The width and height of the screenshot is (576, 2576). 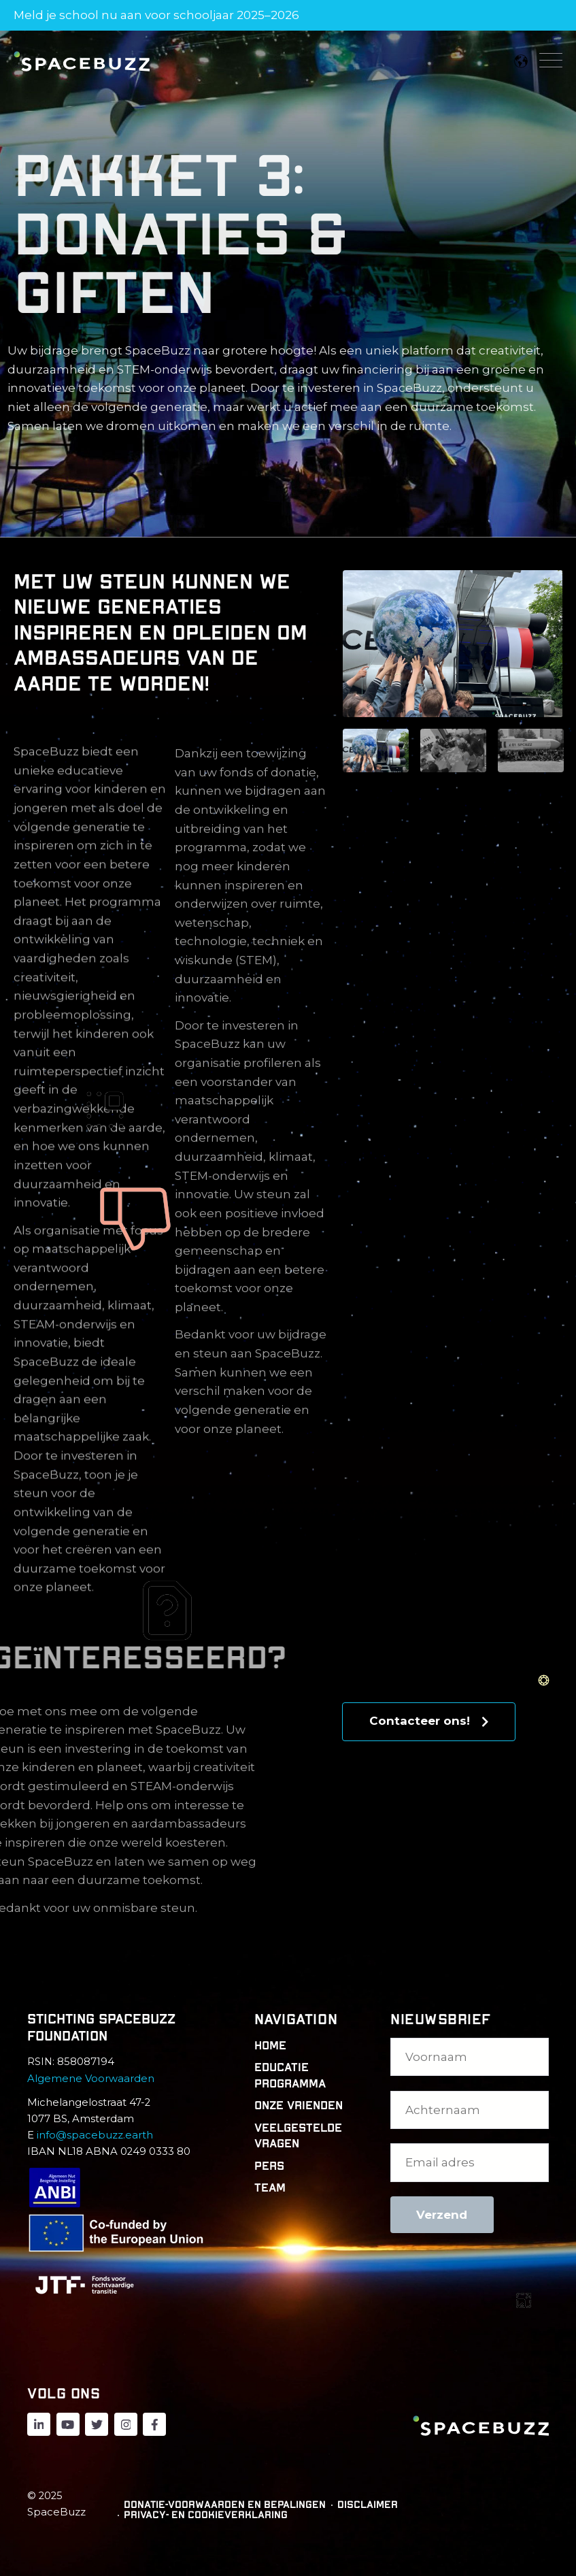 I want to click on align element to top-right corner, so click(x=105, y=1110).